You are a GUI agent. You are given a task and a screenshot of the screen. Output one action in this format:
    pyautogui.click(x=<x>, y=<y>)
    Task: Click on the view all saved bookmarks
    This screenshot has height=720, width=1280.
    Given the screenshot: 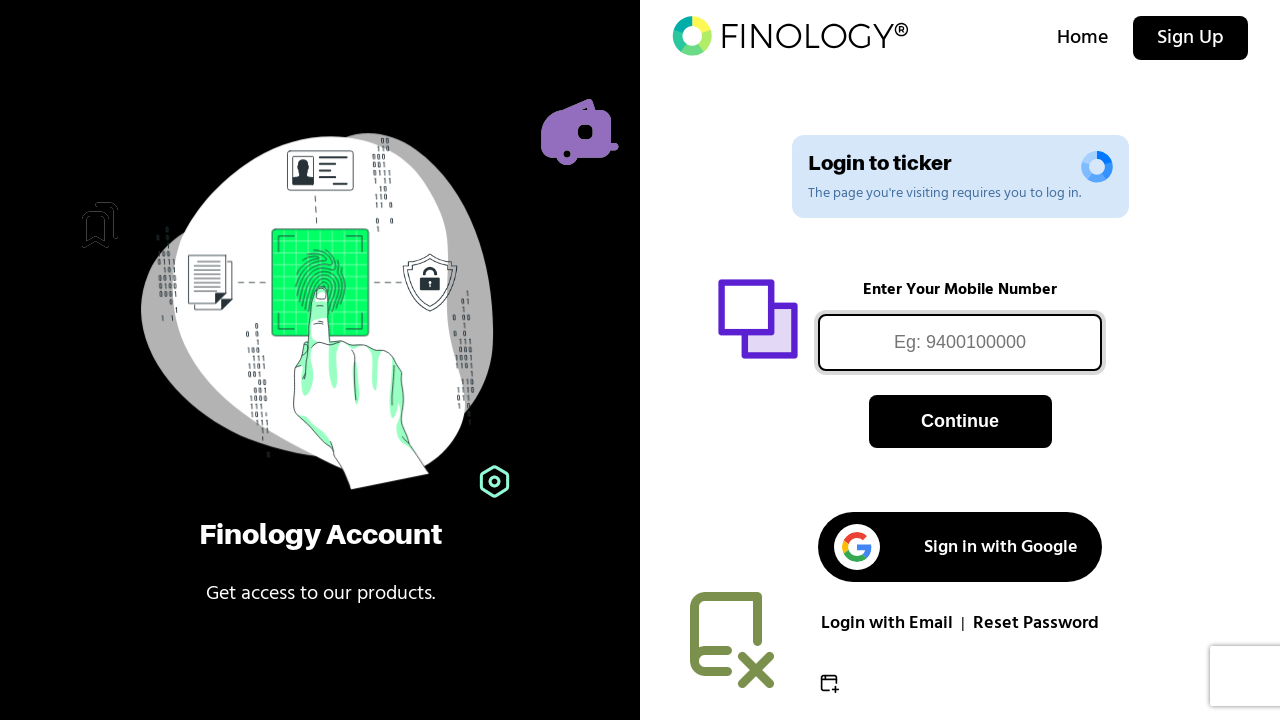 What is the action you would take?
    pyautogui.click(x=100, y=225)
    